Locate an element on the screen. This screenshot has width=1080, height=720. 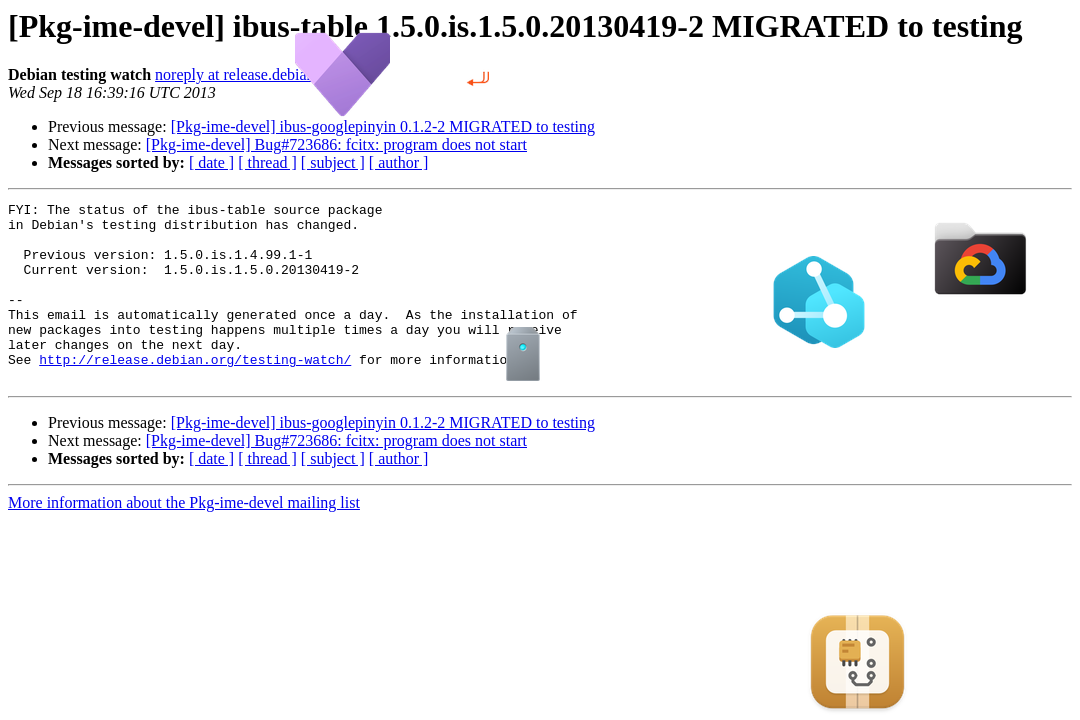
reply to all recipients in an email thread is located at coordinates (477, 77).